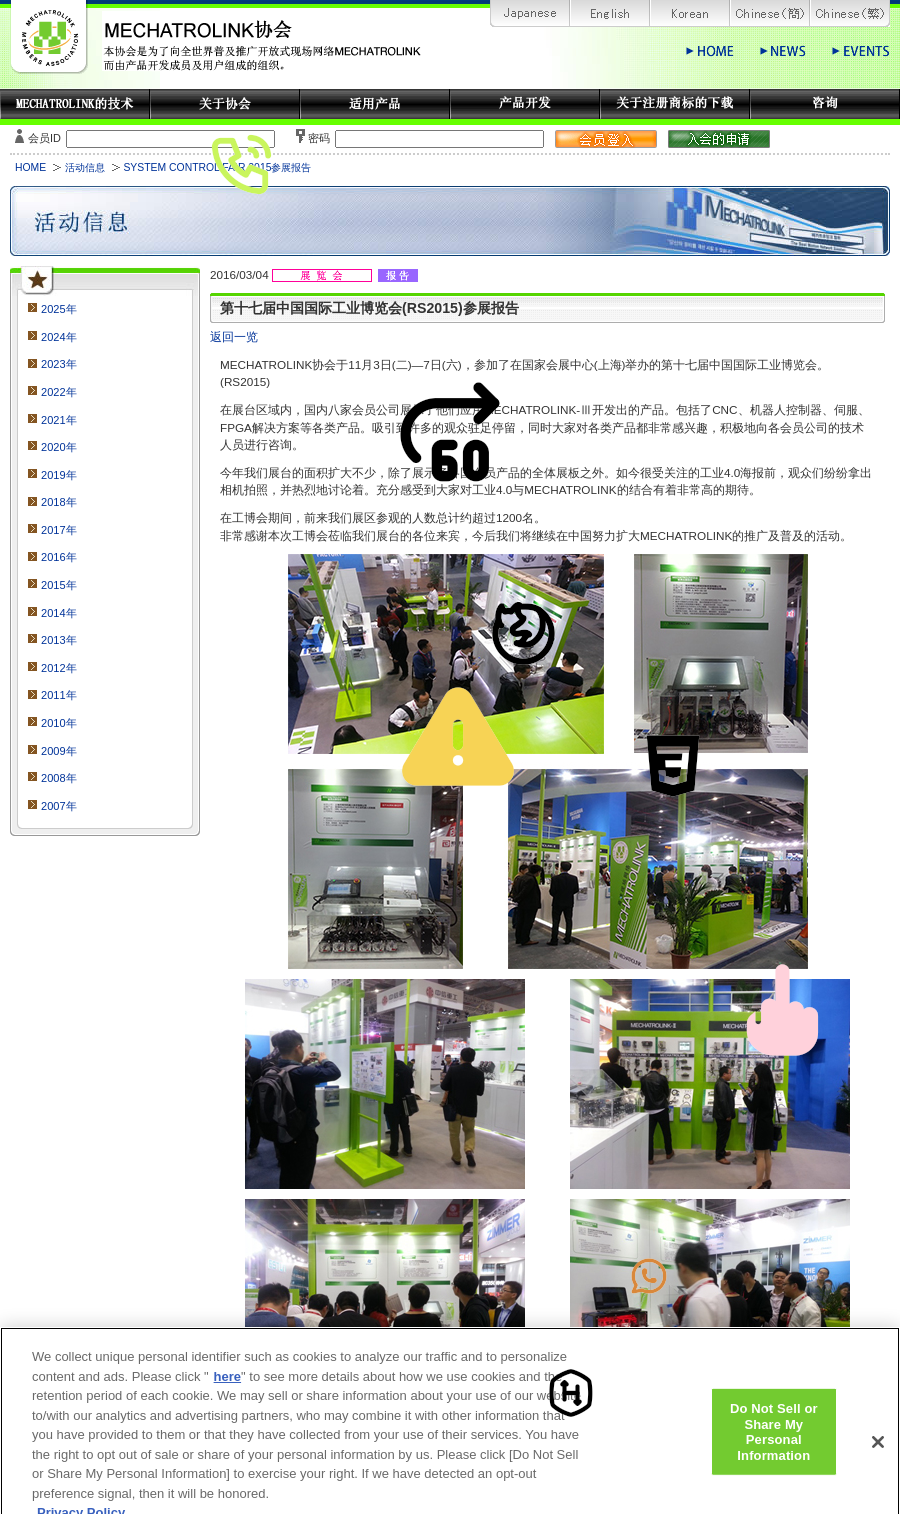  I want to click on skip forward 60 seconds, so click(452, 434).